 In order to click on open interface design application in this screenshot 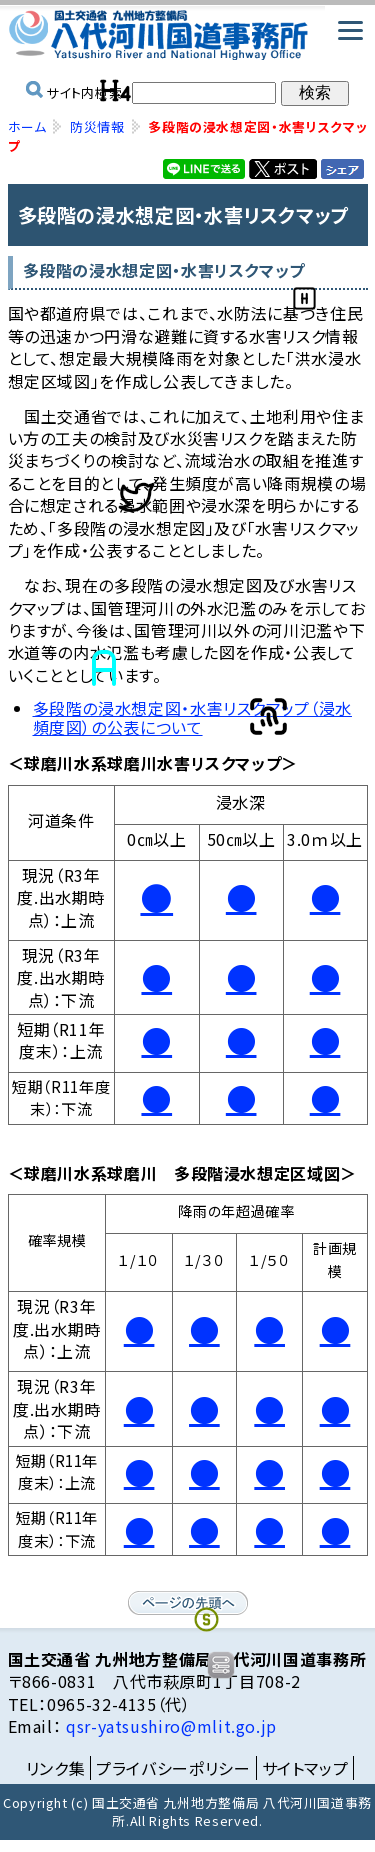, I will do `click(221, 1665)`.